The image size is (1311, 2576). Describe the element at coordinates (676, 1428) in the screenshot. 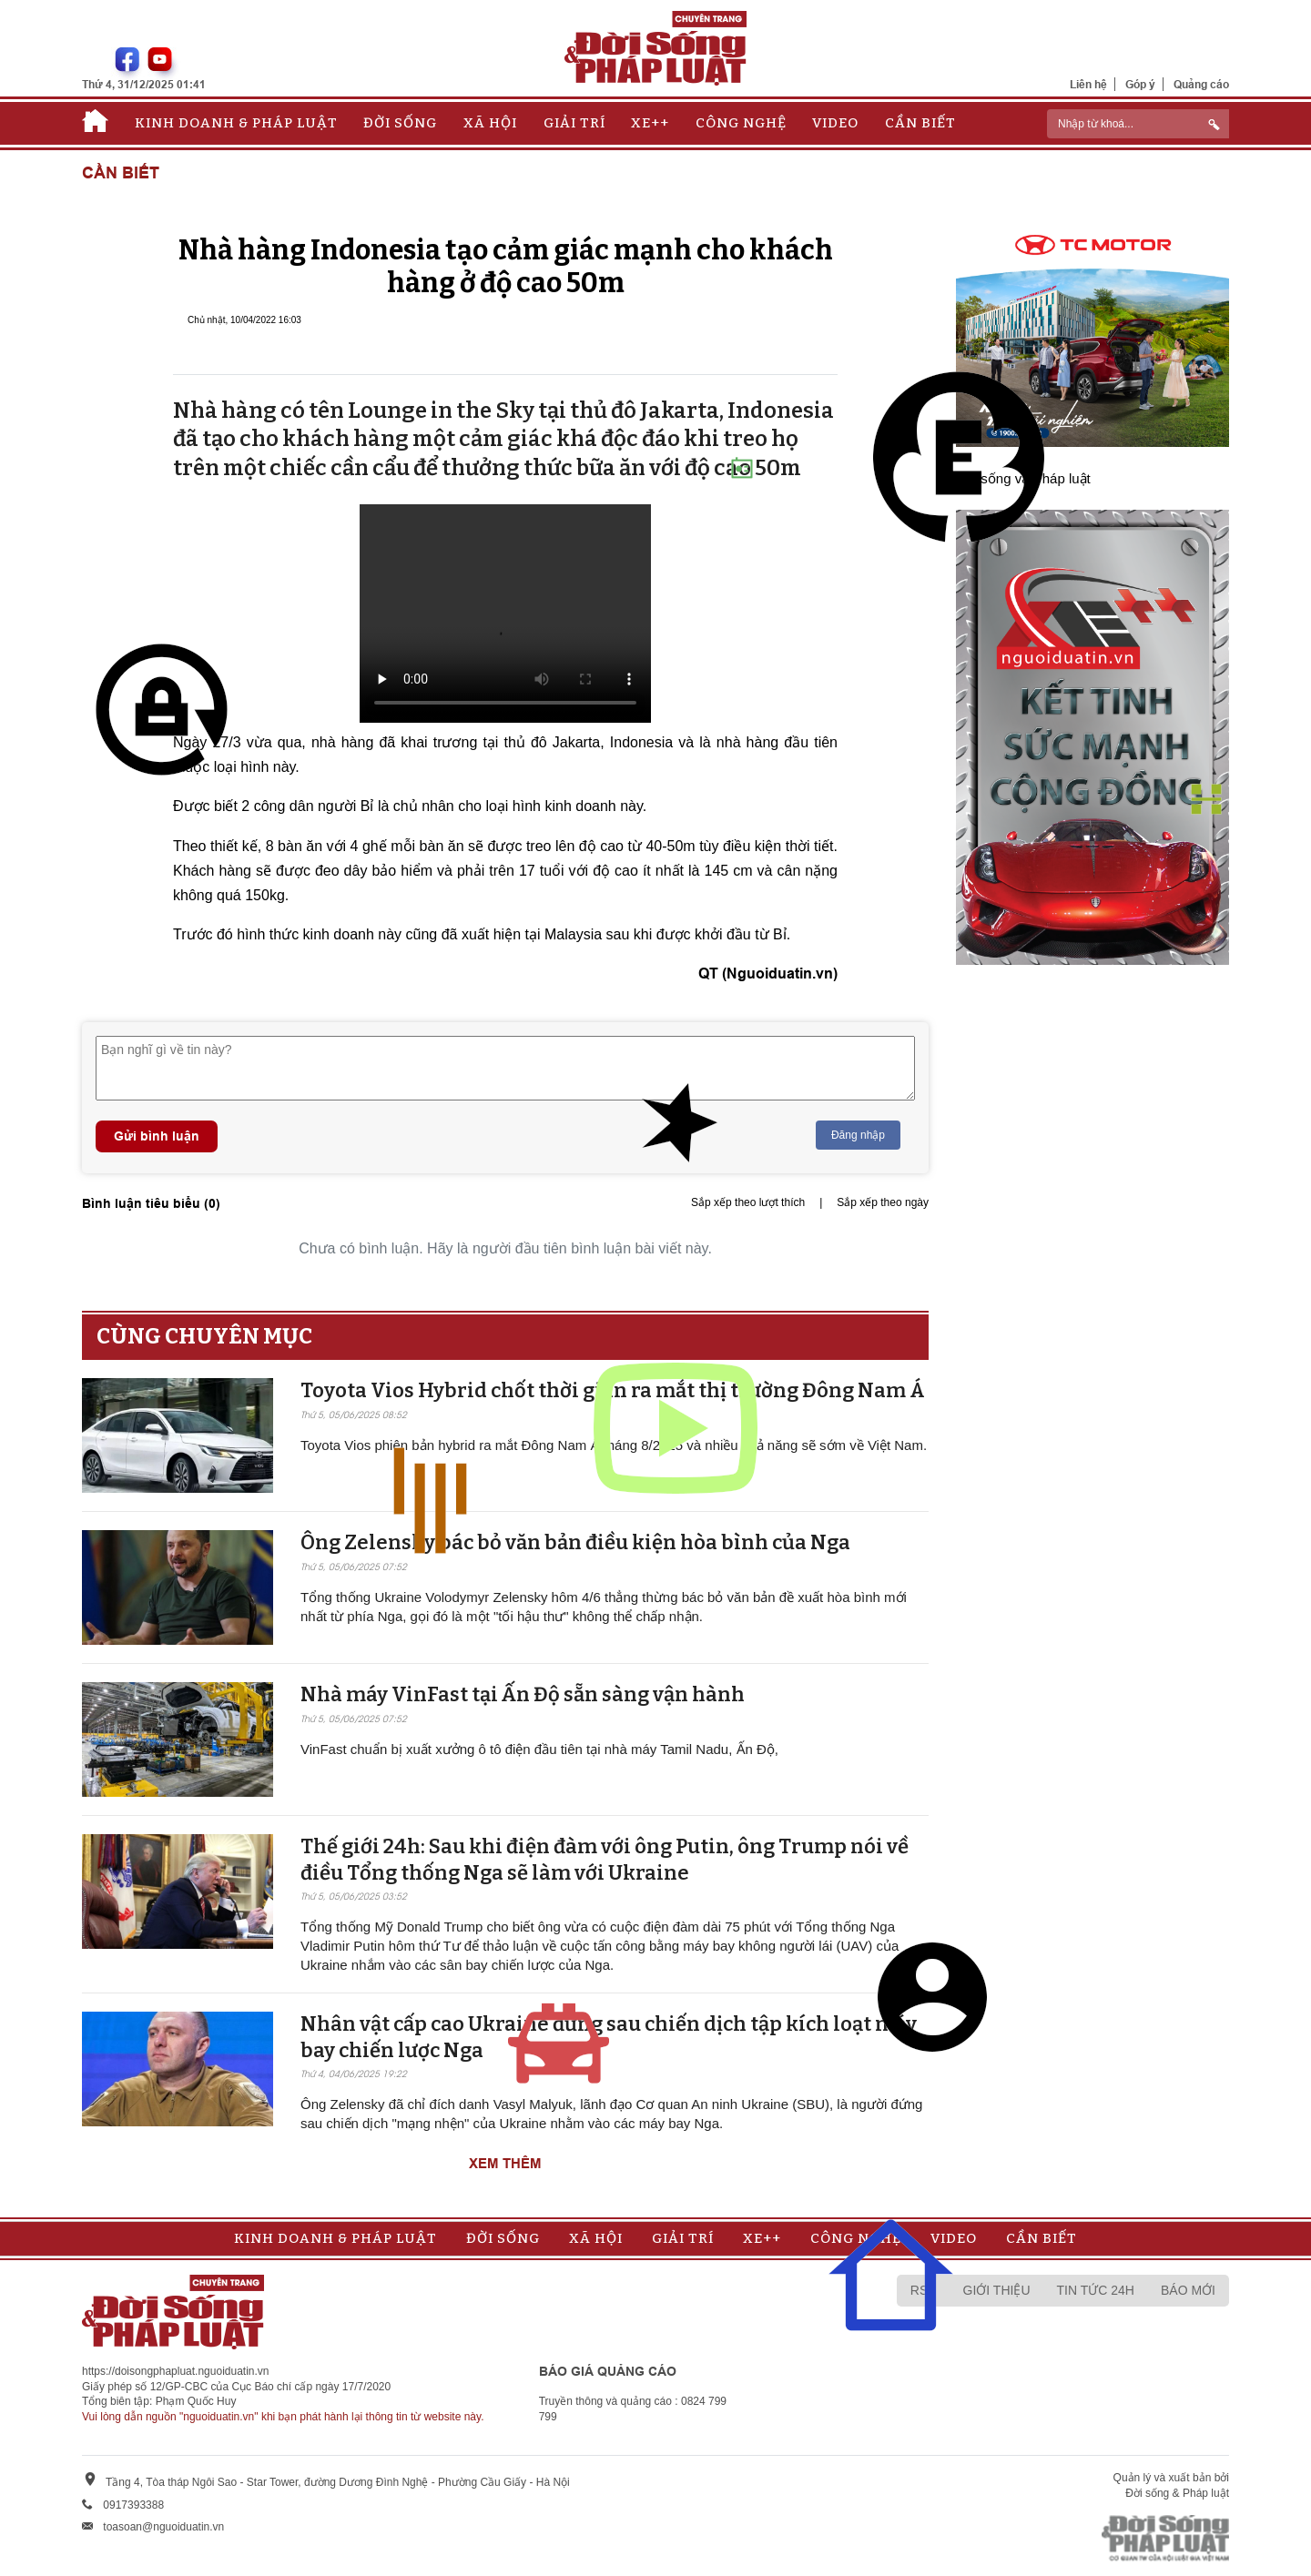

I see `open YouTube` at that location.